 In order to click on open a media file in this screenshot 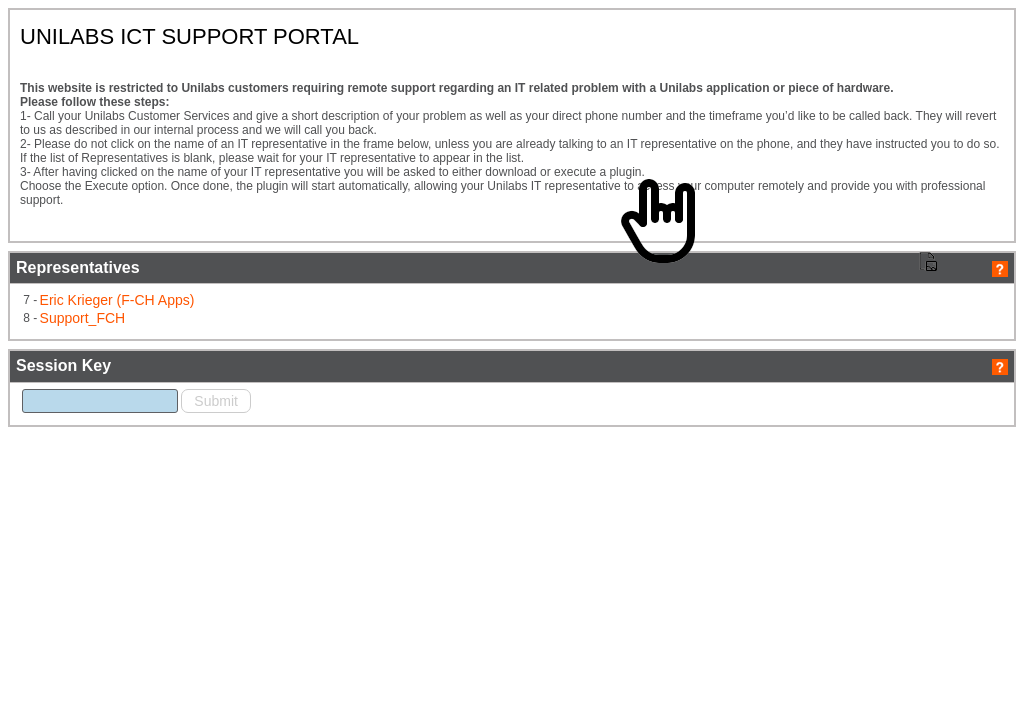, I will do `click(927, 261)`.